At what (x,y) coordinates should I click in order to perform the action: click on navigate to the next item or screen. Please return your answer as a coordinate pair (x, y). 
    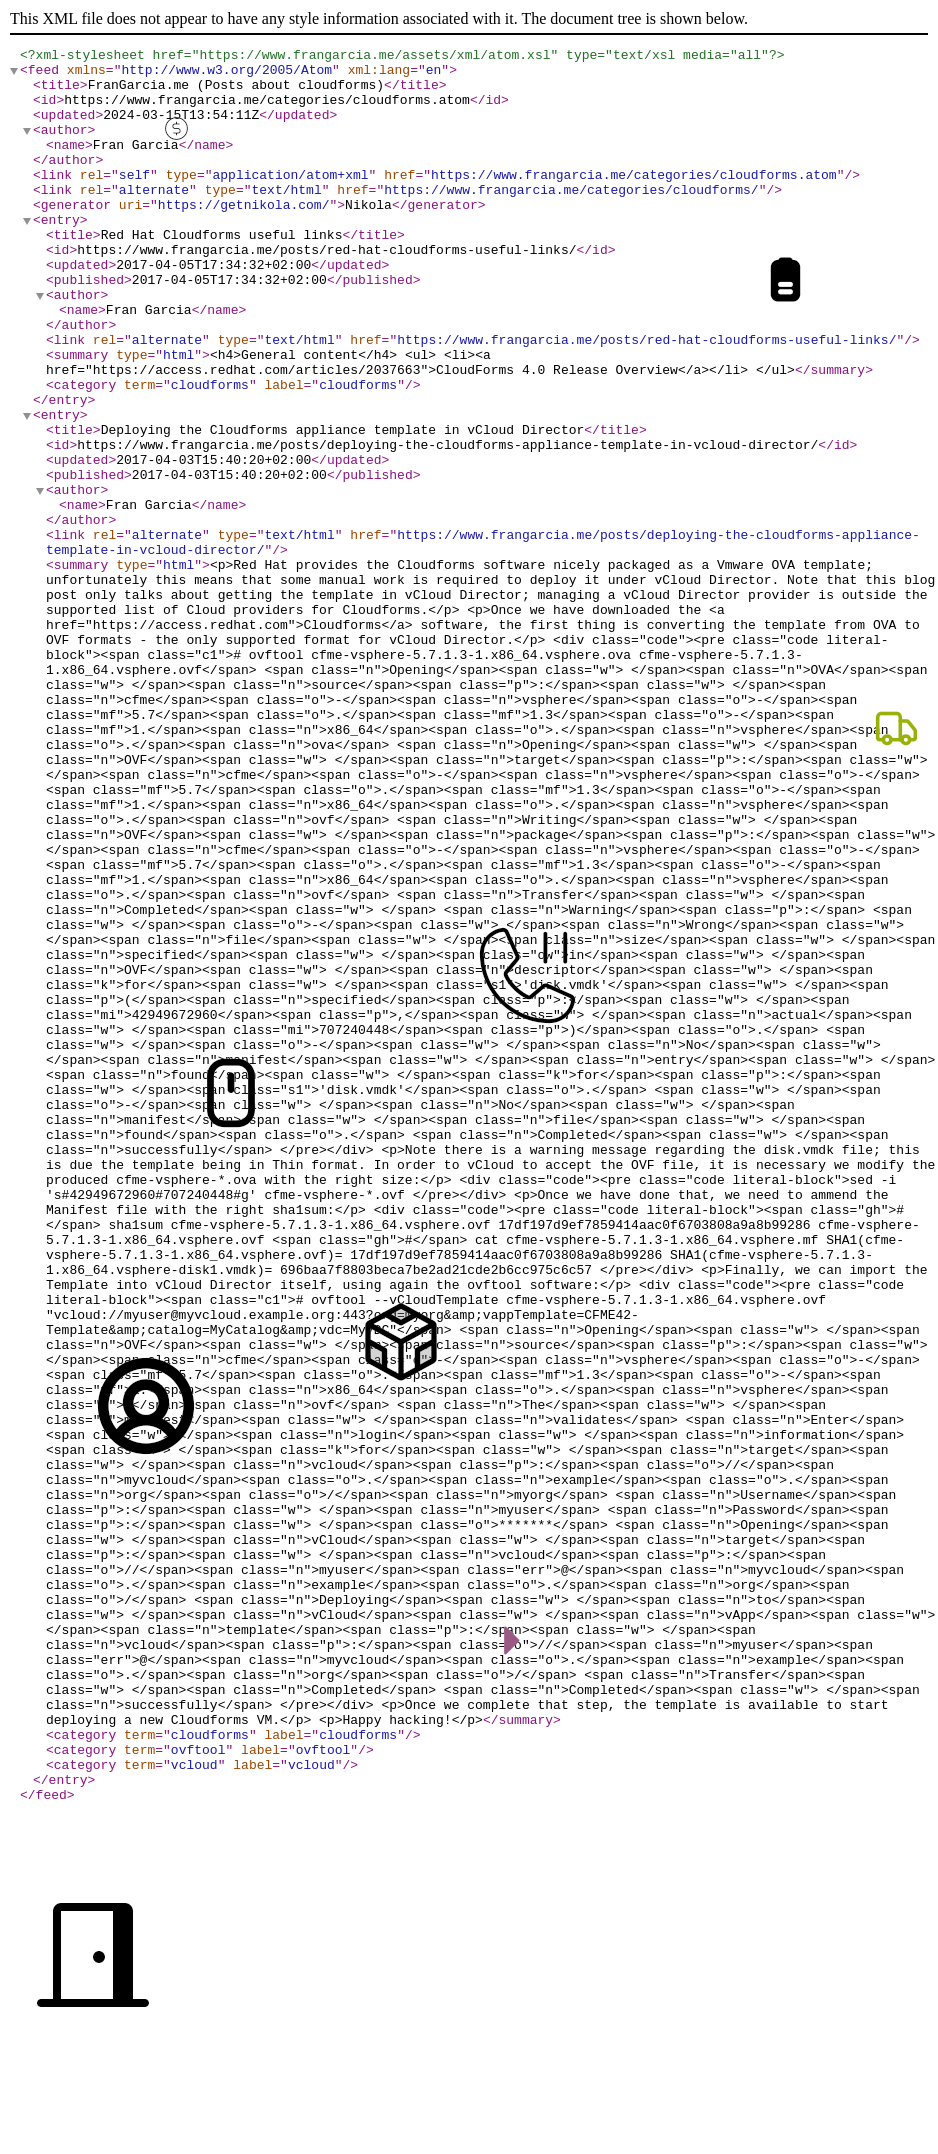
    Looking at the image, I should click on (510, 1640).